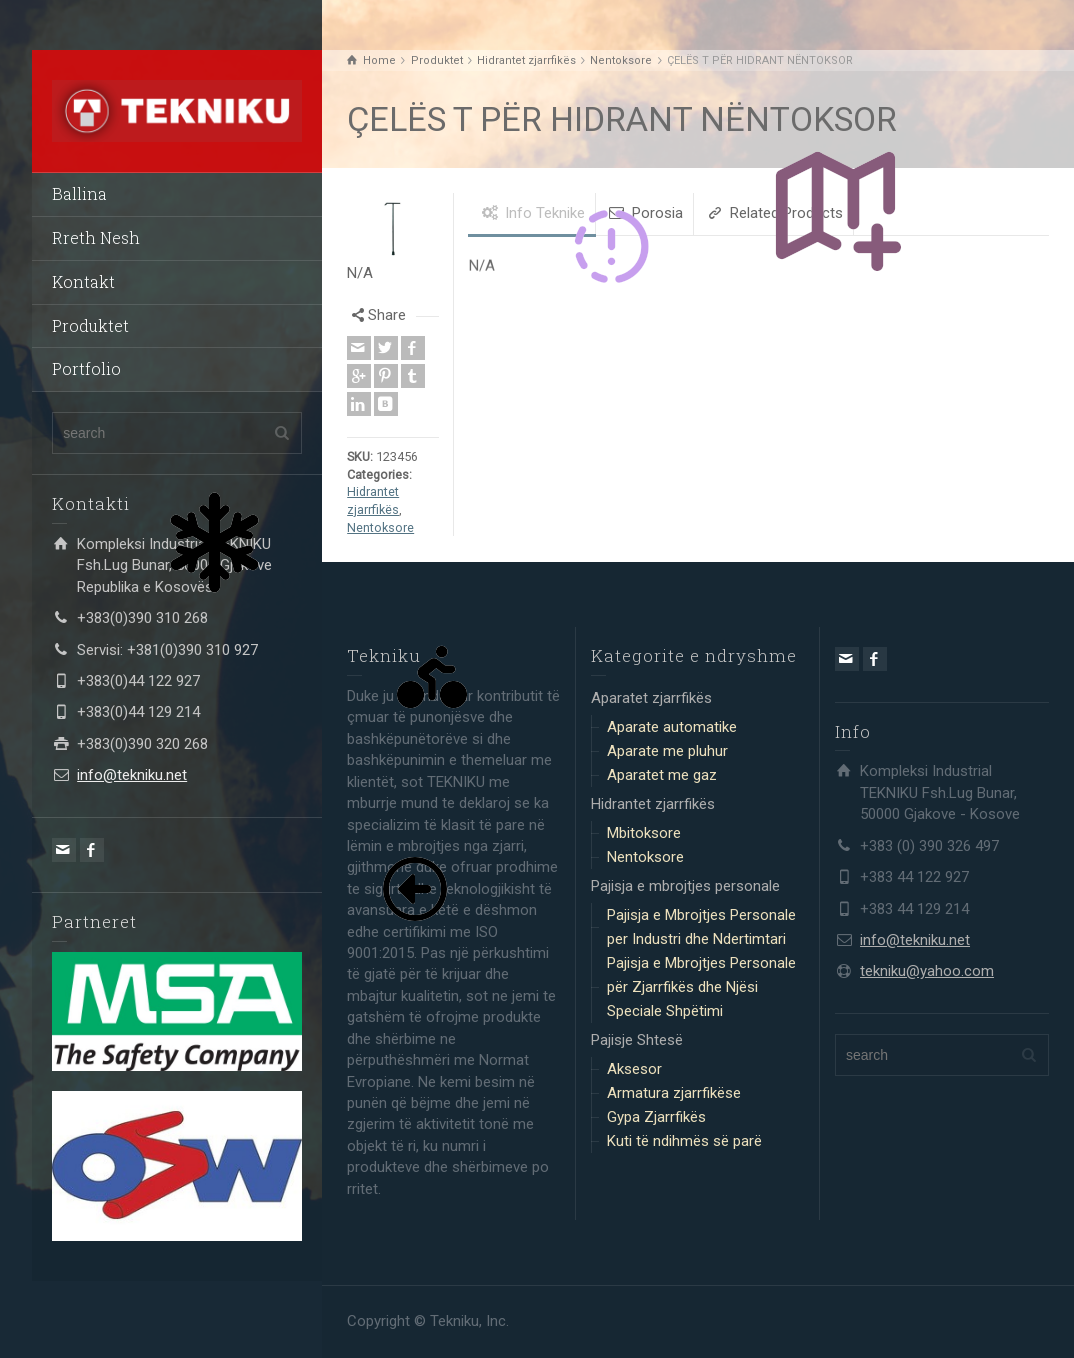 Image resolution: width=1074 pixels, height=1358 pixels. Describe the element at coordinates (415, 889) in the screenshot. I see `go back to the previous screen` at that location.